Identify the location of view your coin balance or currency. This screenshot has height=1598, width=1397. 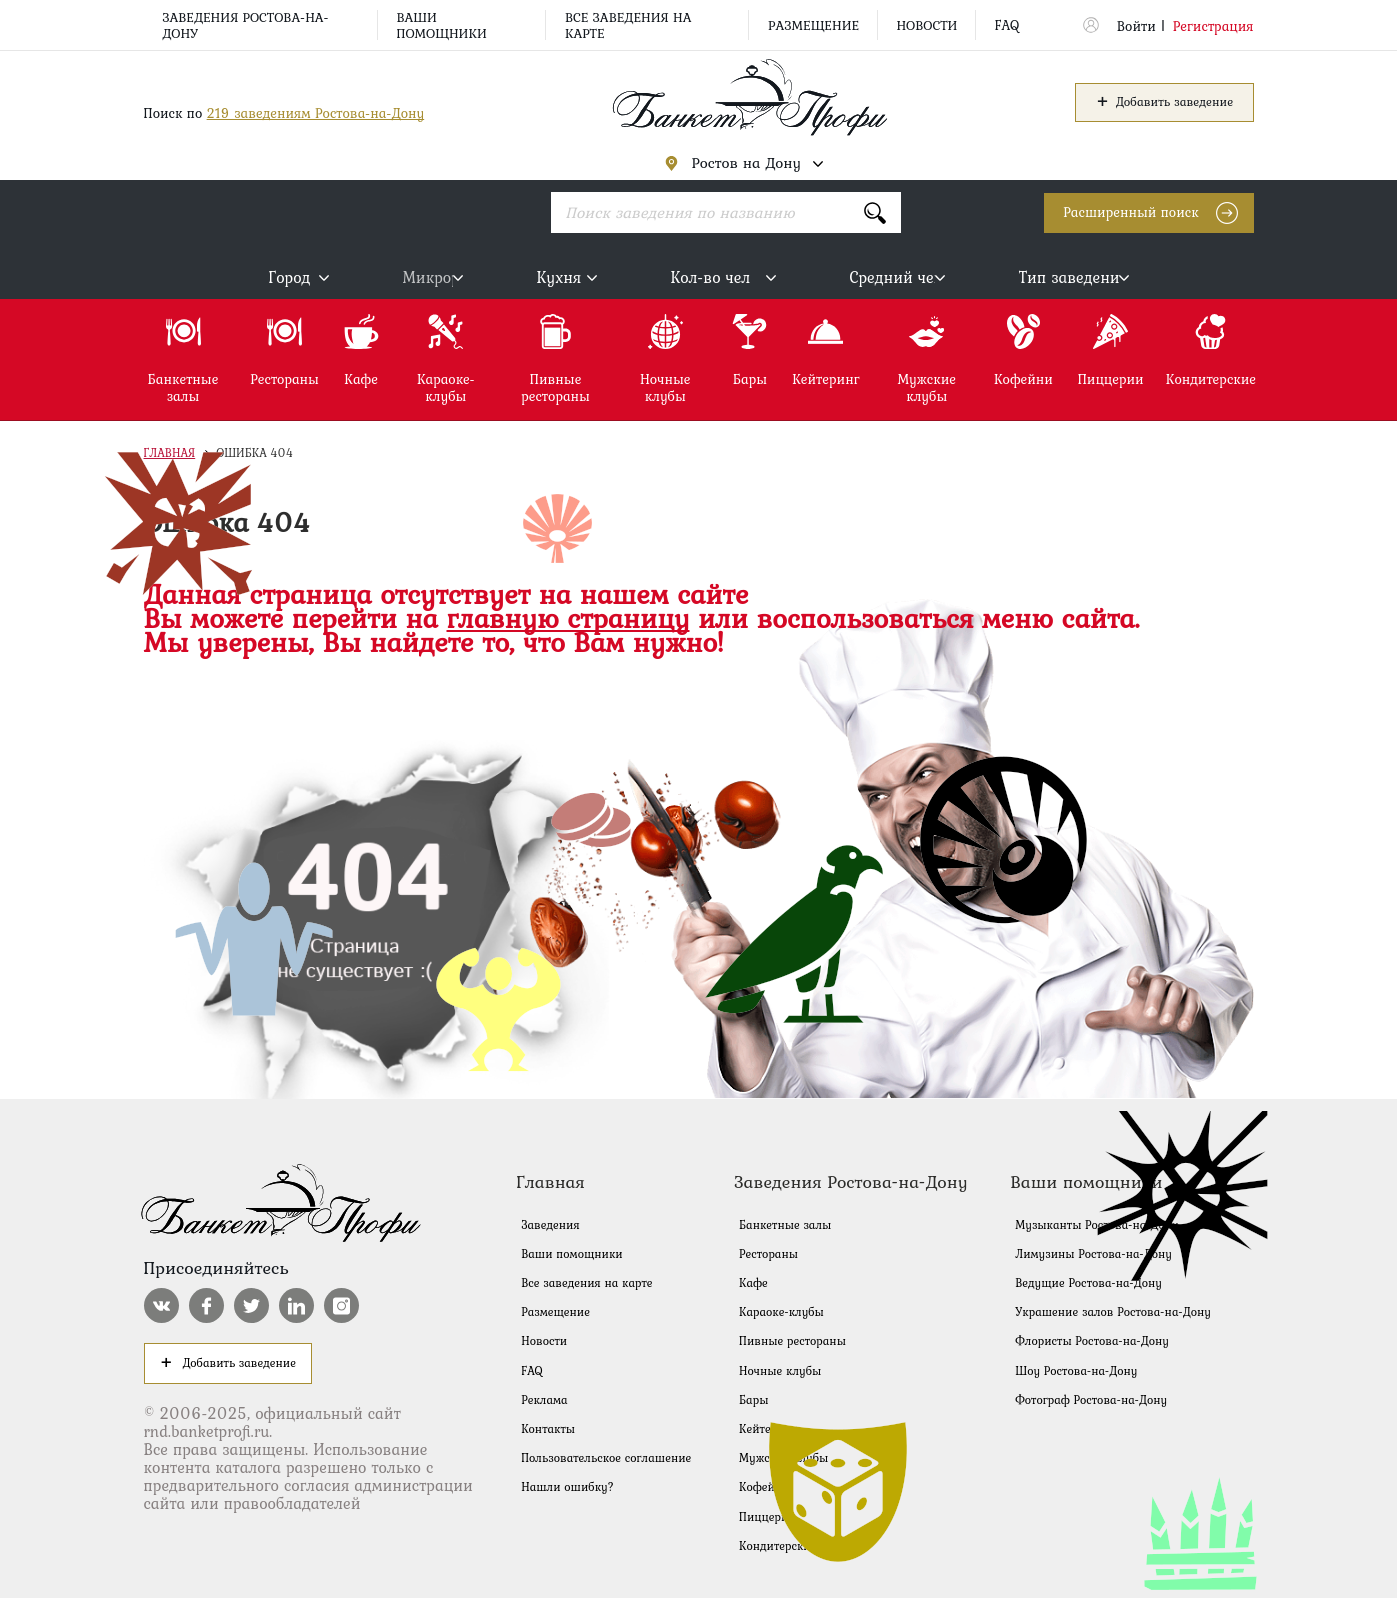
(591, 820).